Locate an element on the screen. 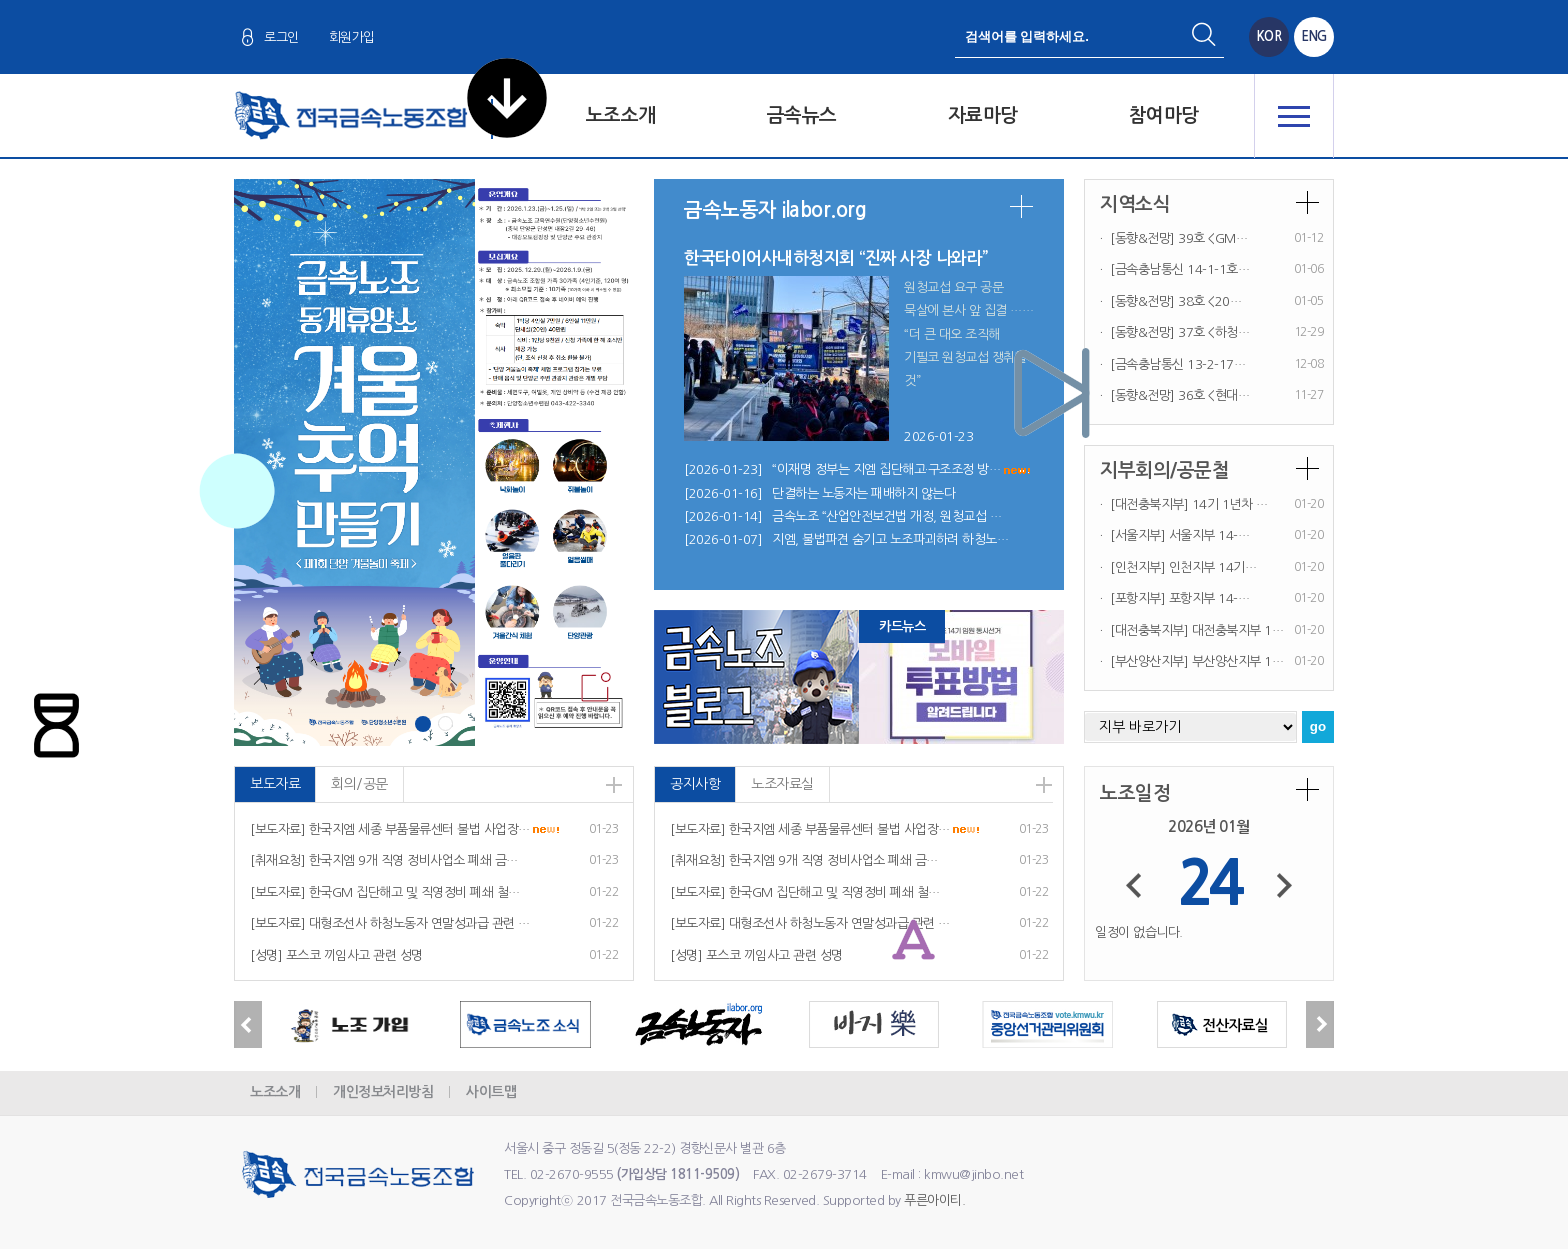 The height and width of the screenshot is (1249, 1568). view notifications is located at coordinates (595, 687).